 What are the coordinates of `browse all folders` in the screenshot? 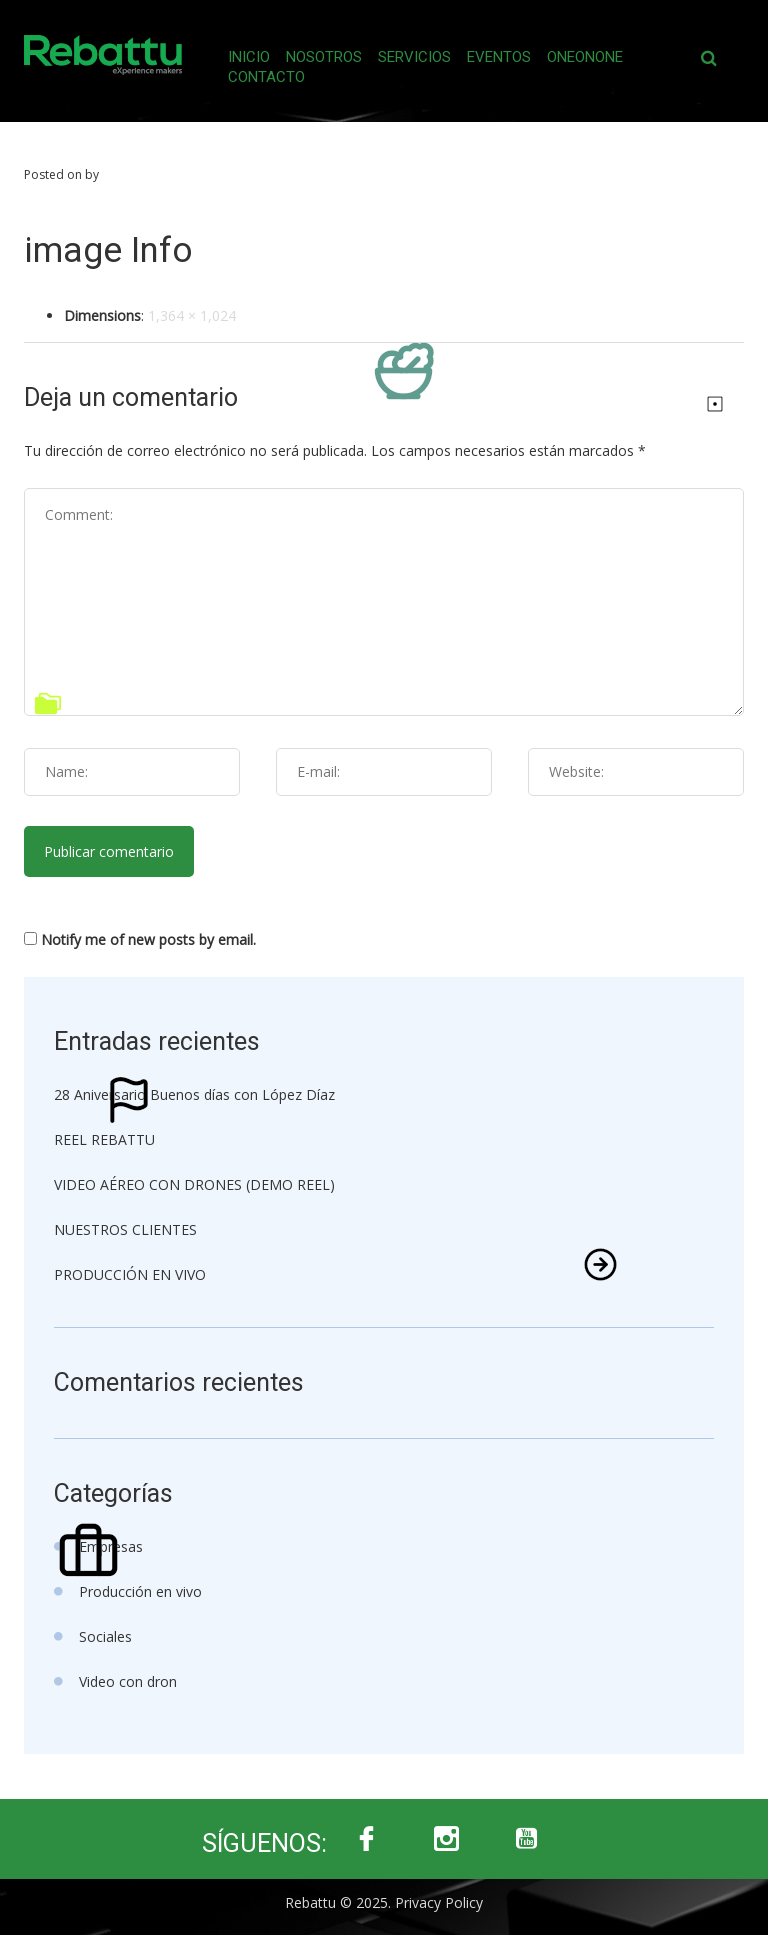 It's located at (47, 703).